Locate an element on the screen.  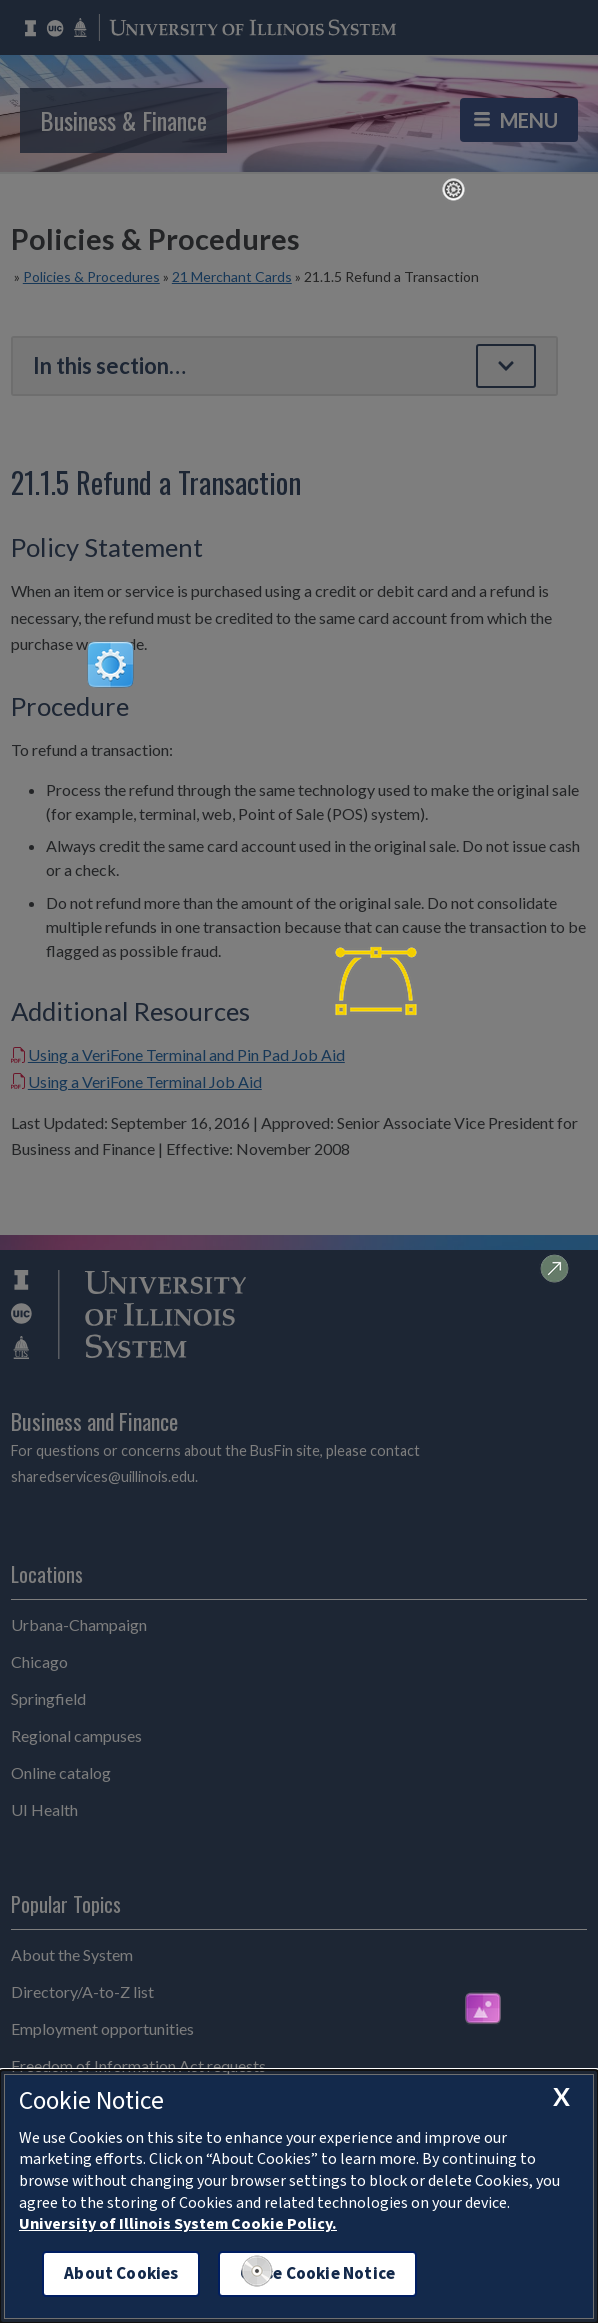
indicates a symbolic link or shortcut to another file is located at coordinates (554, 1268).